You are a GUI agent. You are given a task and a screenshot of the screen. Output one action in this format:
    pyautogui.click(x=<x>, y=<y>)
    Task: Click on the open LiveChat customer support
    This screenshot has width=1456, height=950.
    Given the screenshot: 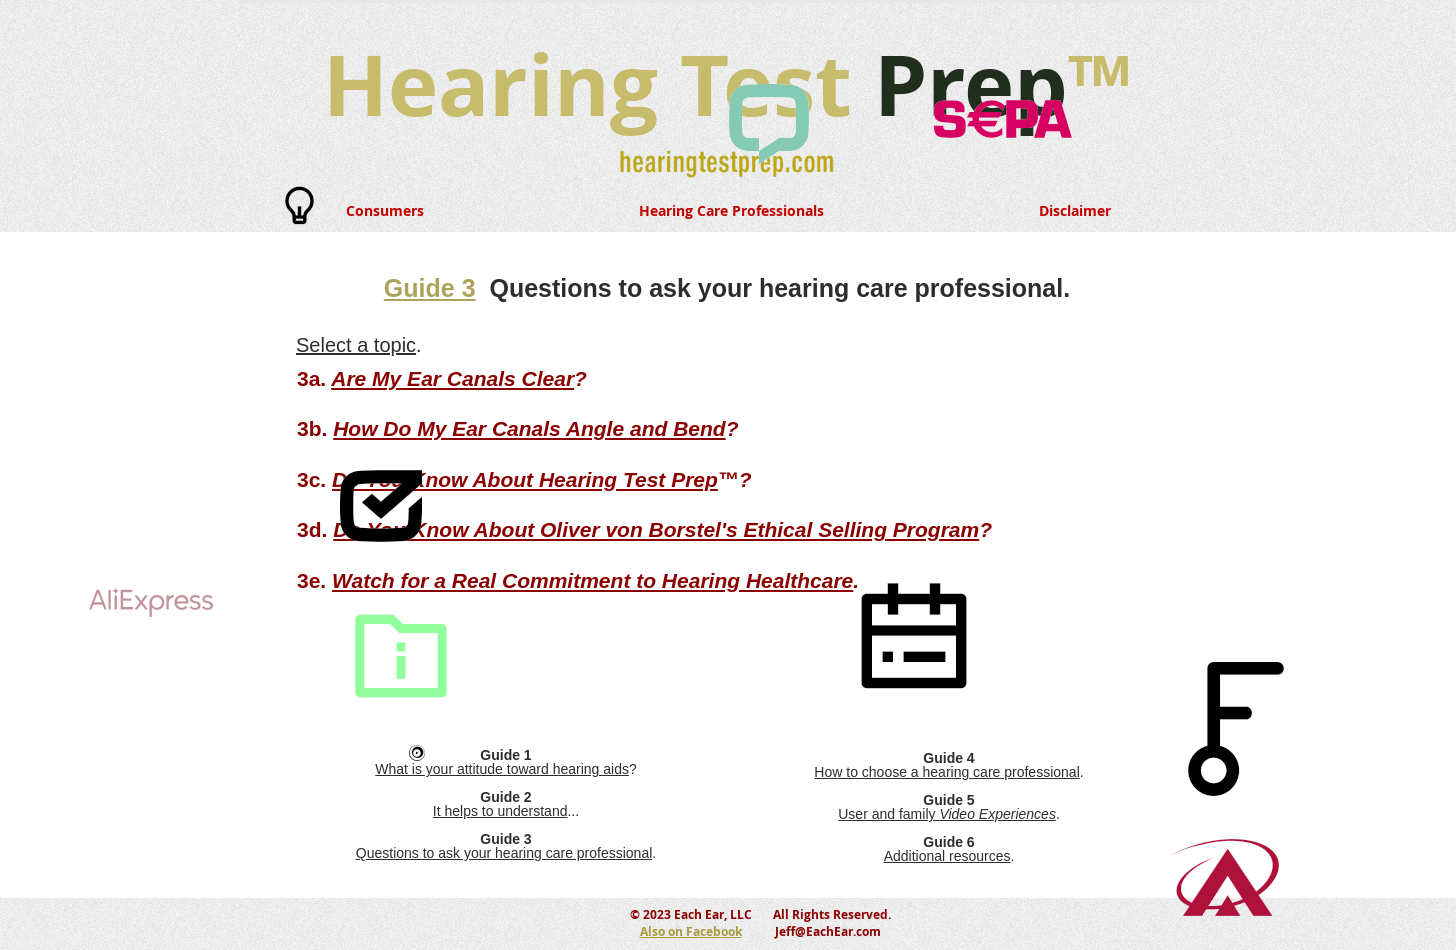 What is the action you would take?
    pyautogui.click(x=769, y=124)
    